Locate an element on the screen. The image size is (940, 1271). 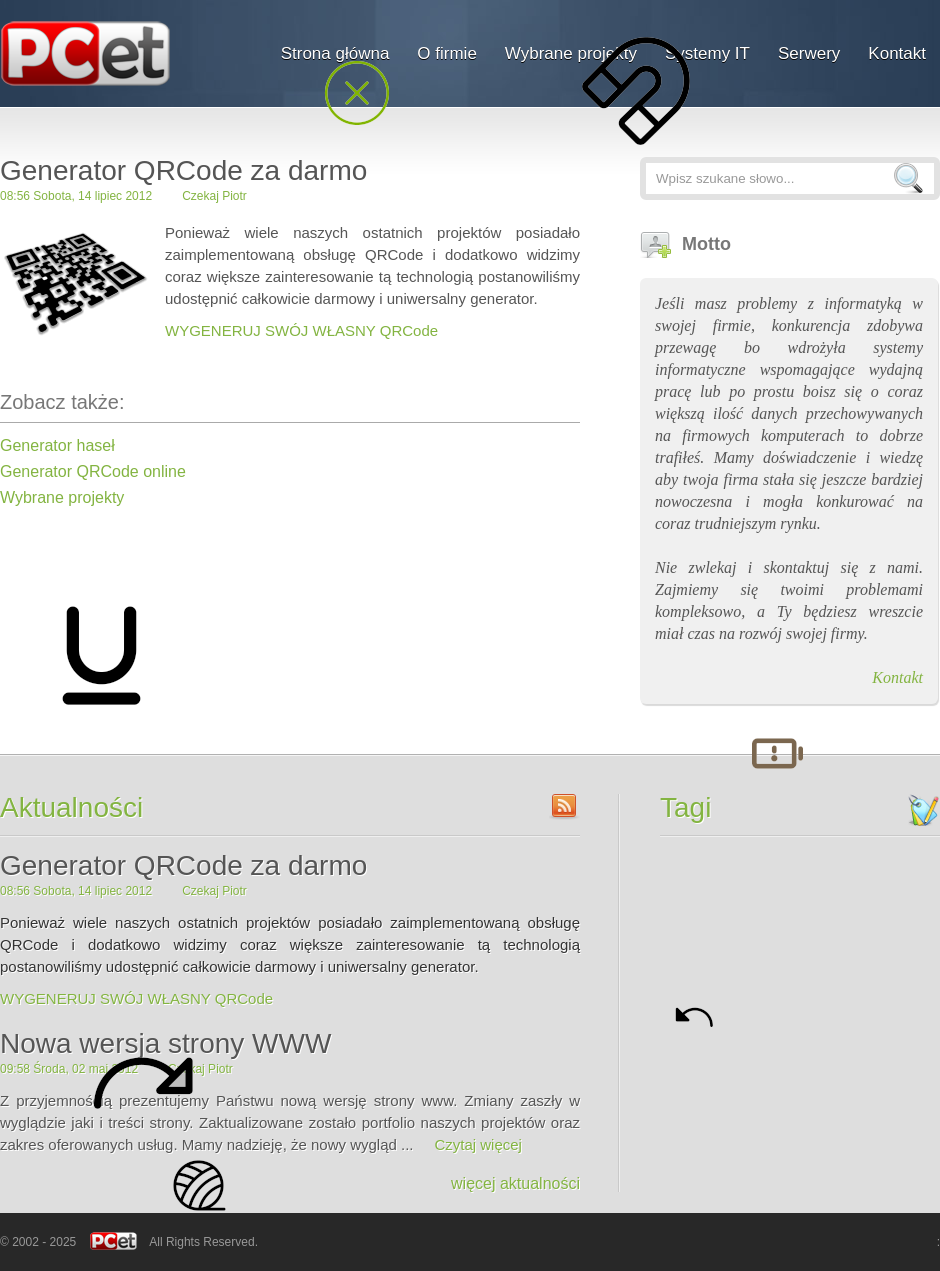
close or dismiss a dialog is located at coordinates (357, 93).